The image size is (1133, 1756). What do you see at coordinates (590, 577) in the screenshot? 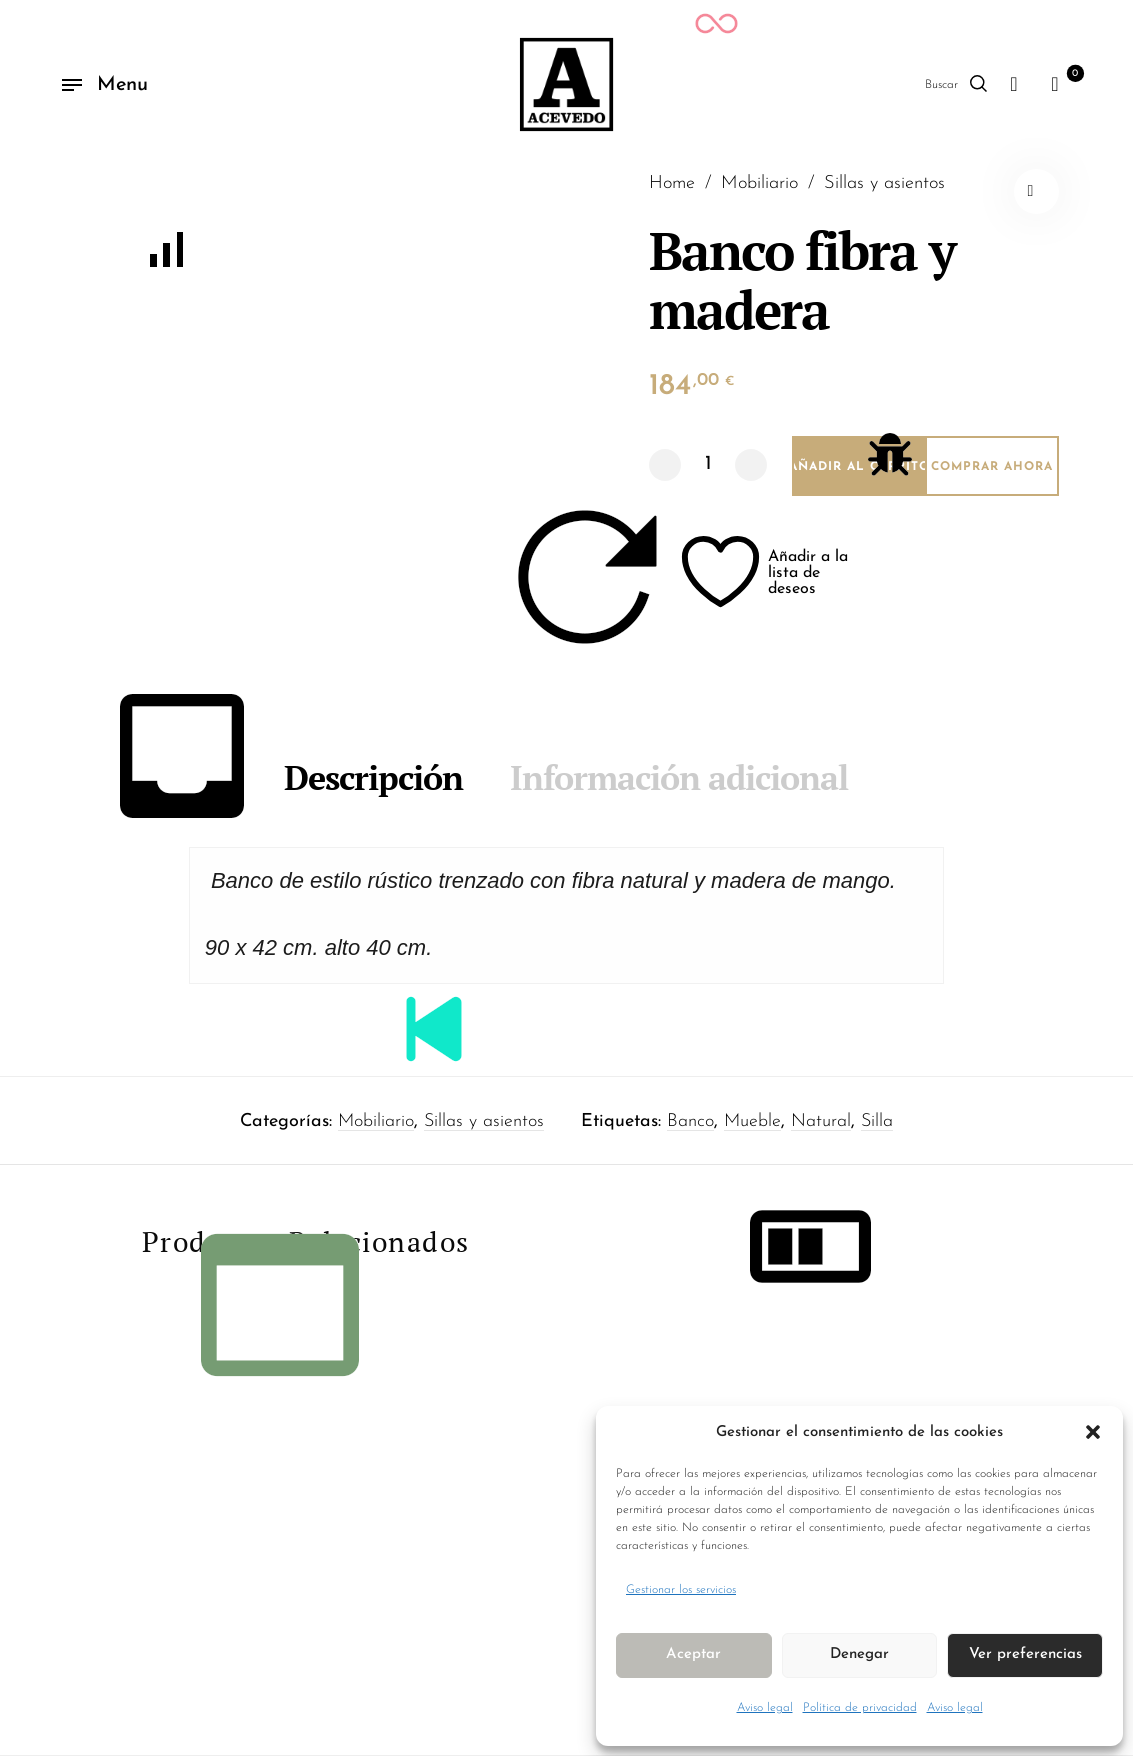
I see `reload or refresh the current page` at bounding box center [590, 577].